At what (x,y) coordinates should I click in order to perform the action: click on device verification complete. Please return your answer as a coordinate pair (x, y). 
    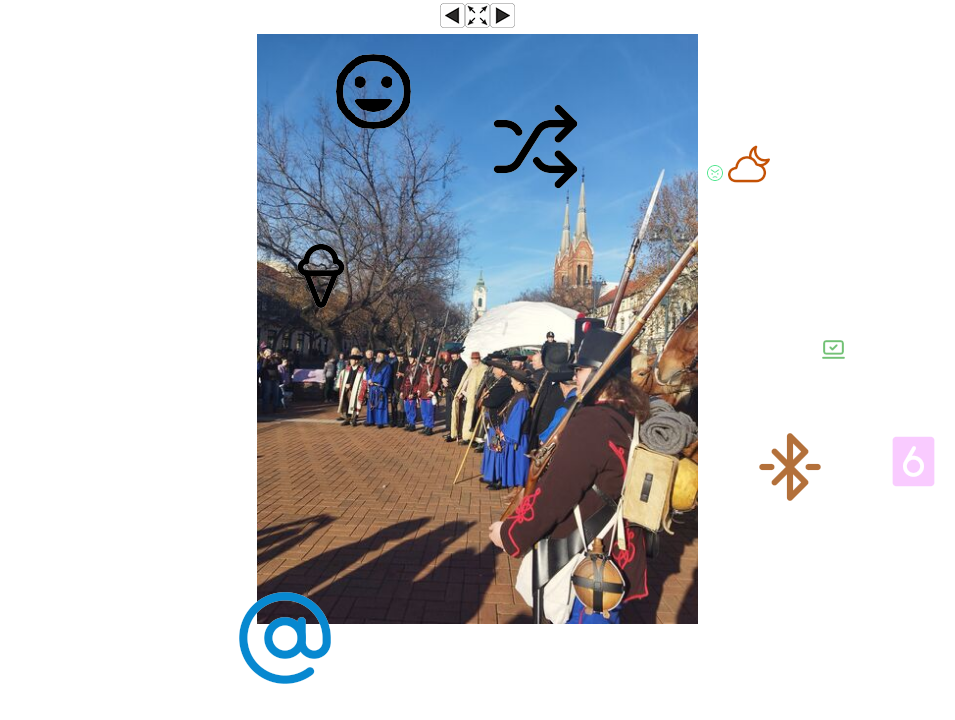
    Looking at the image, I should click on (833, 349).